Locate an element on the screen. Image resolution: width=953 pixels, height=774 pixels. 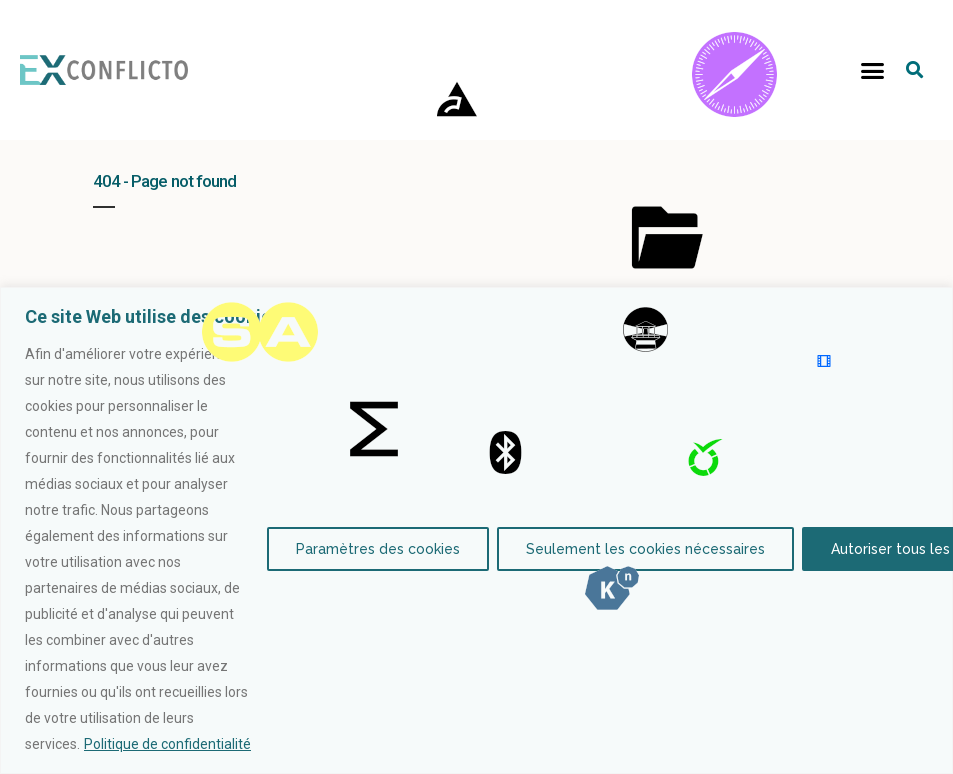
toggle bluetooth connectivity on or off is located at coordinates (505, 452).